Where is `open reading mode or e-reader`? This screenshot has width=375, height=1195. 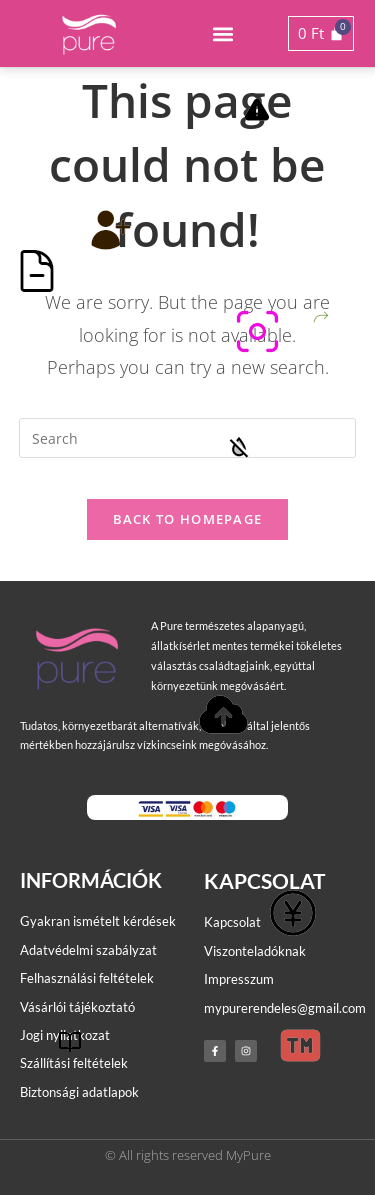
open reading mode or e-reader is located at coordinates (70, 1042).